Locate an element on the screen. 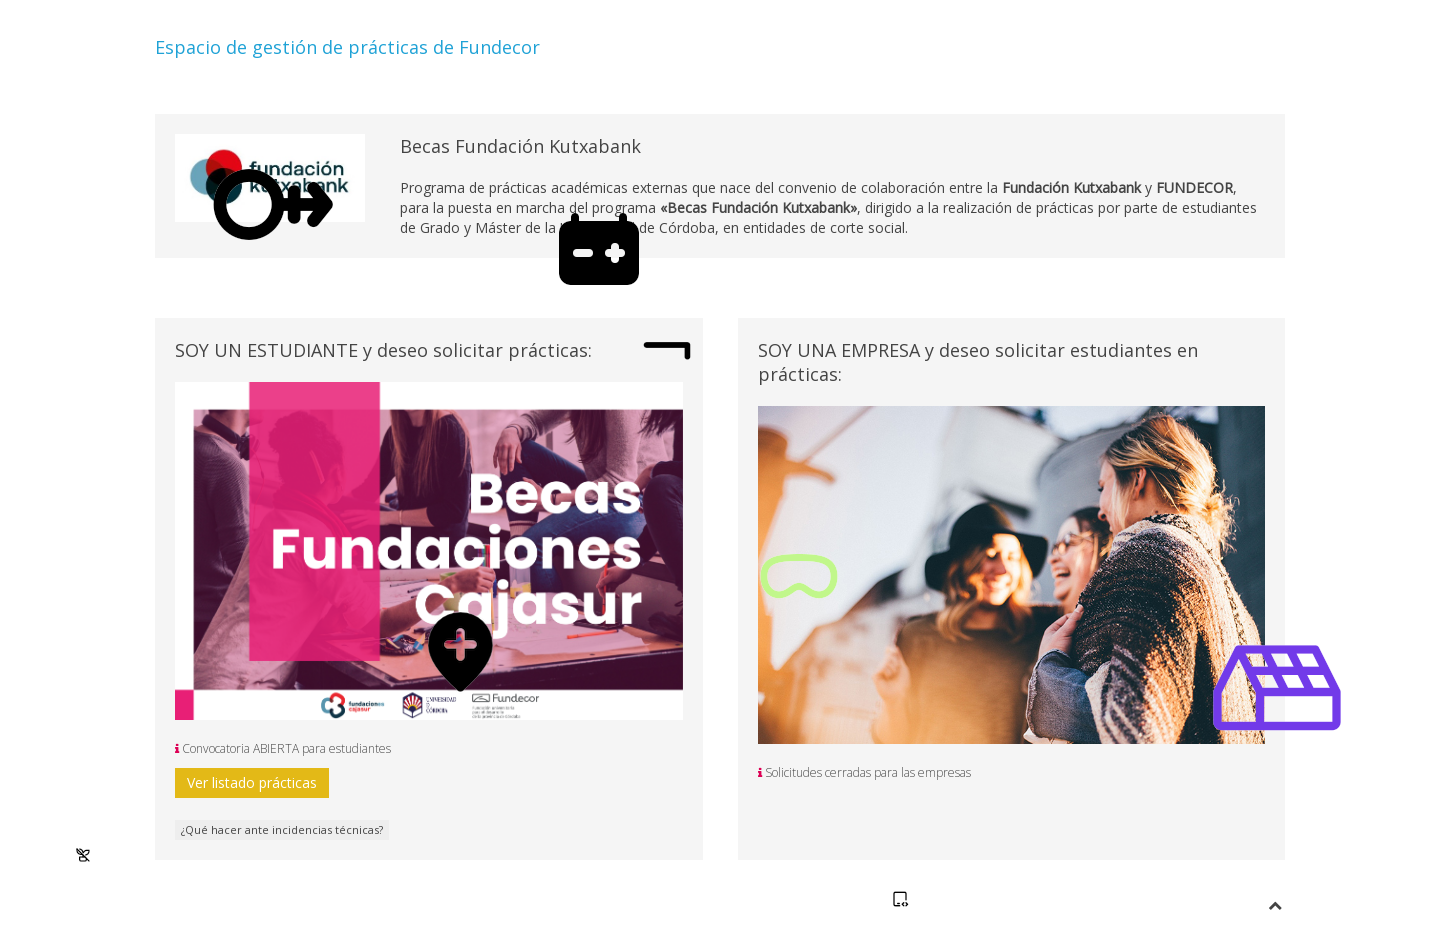  indicates vehicle battery status is located at coordinates (599, 253).